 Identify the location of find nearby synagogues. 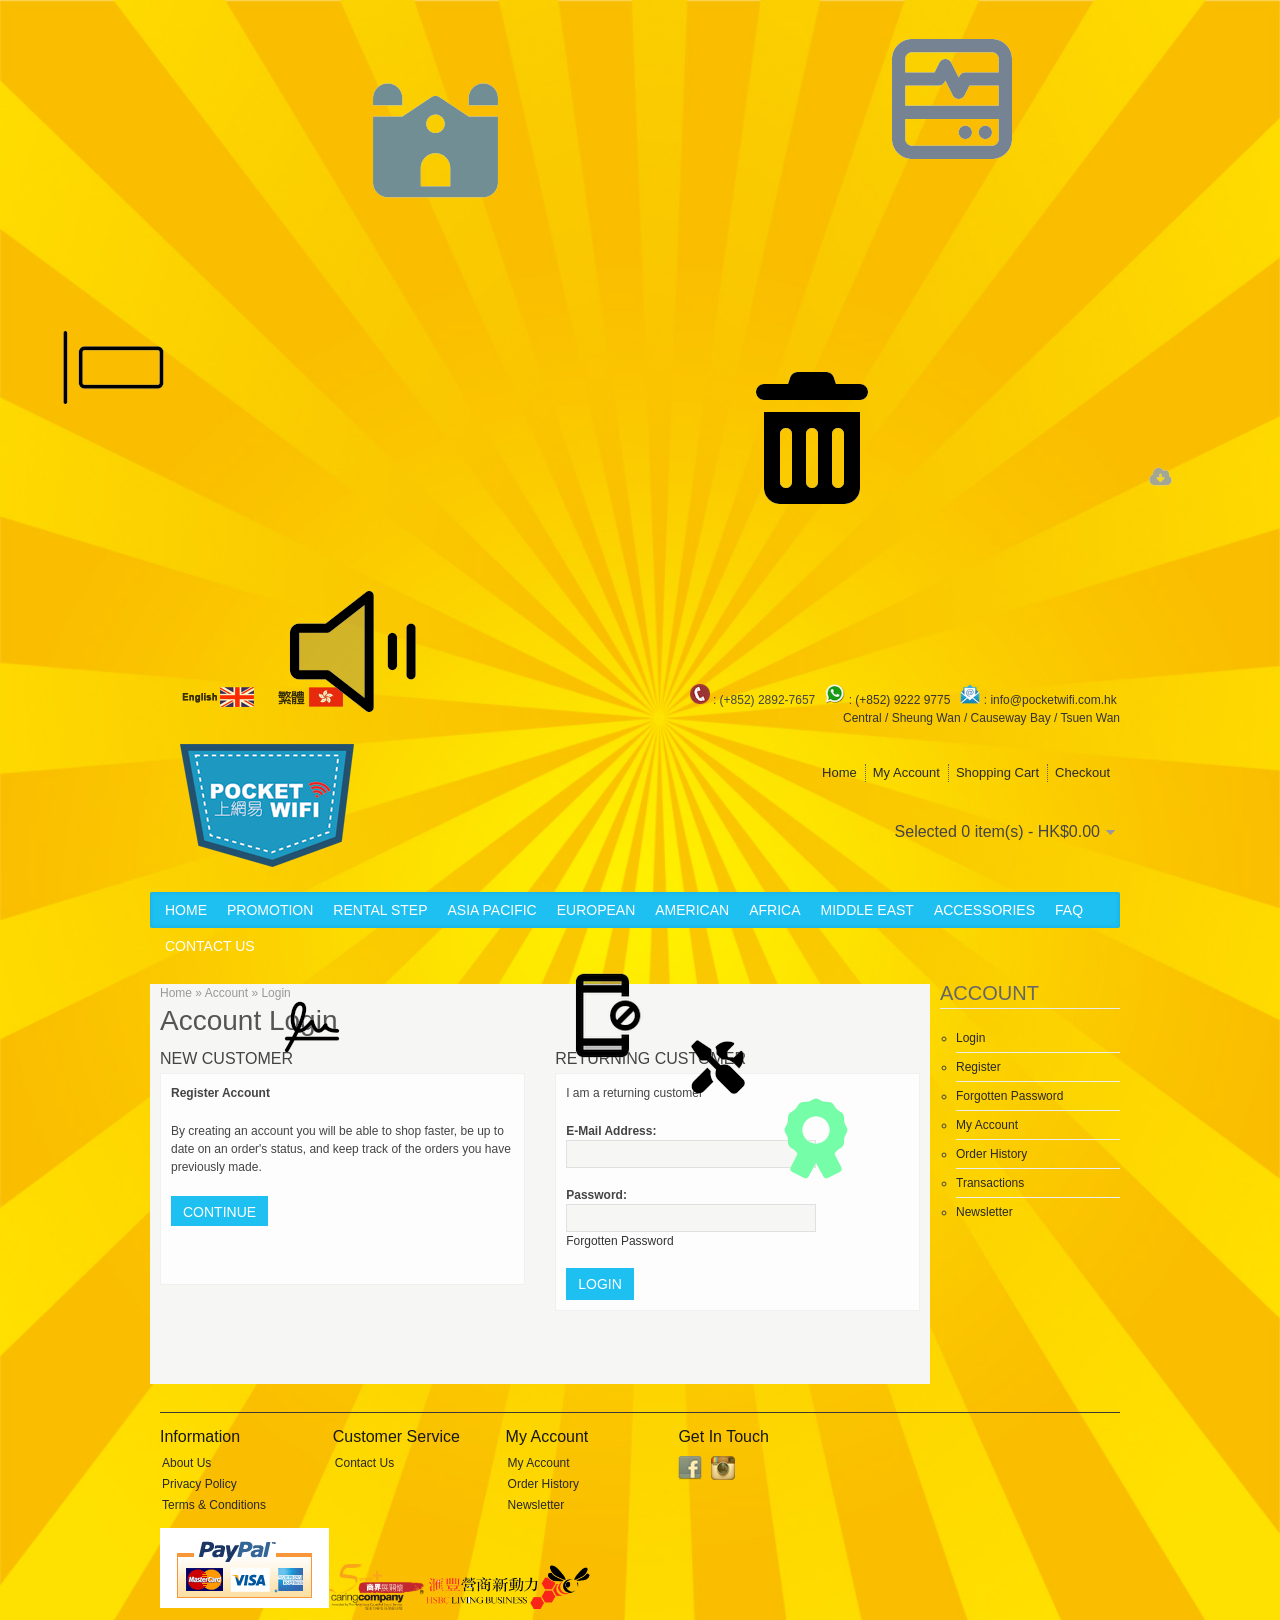
(435, 138).